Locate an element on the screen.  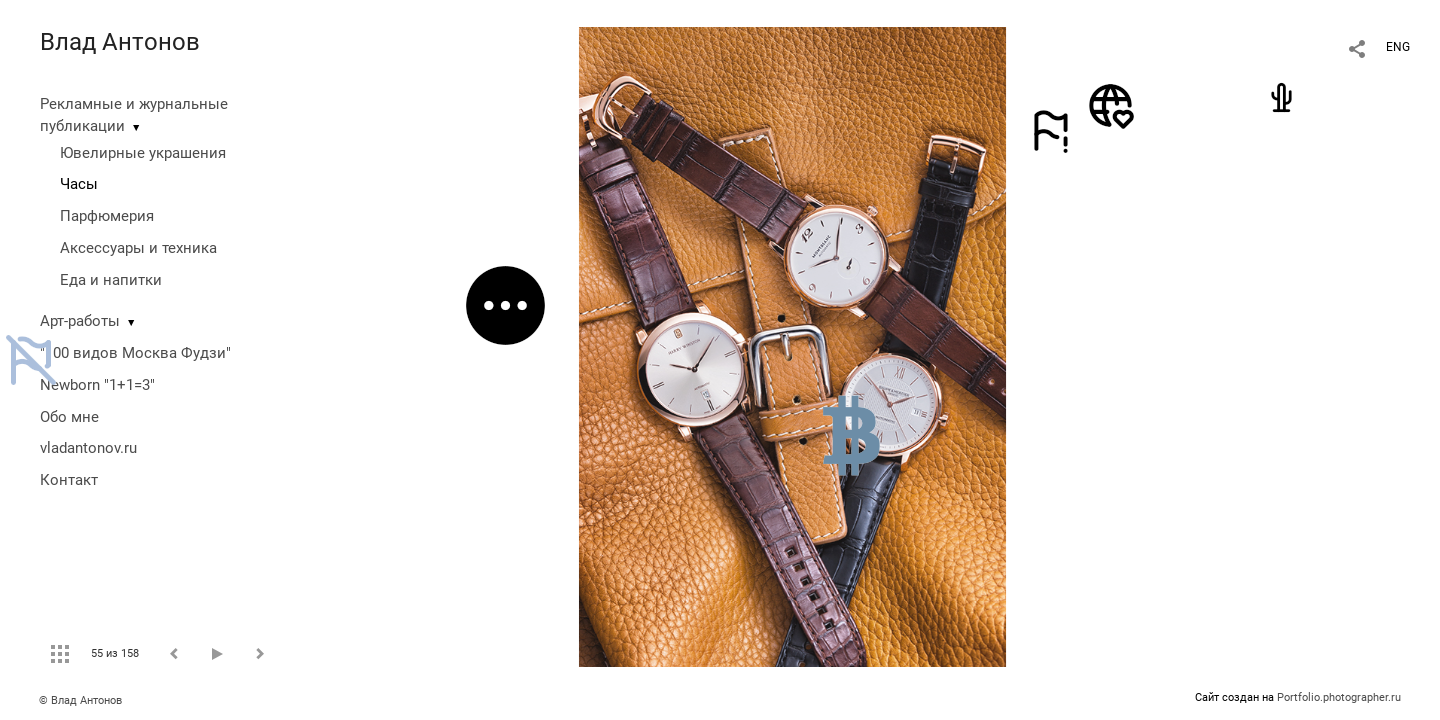
indicates desert or arid climate setting is located at coordinates (1281, 97).